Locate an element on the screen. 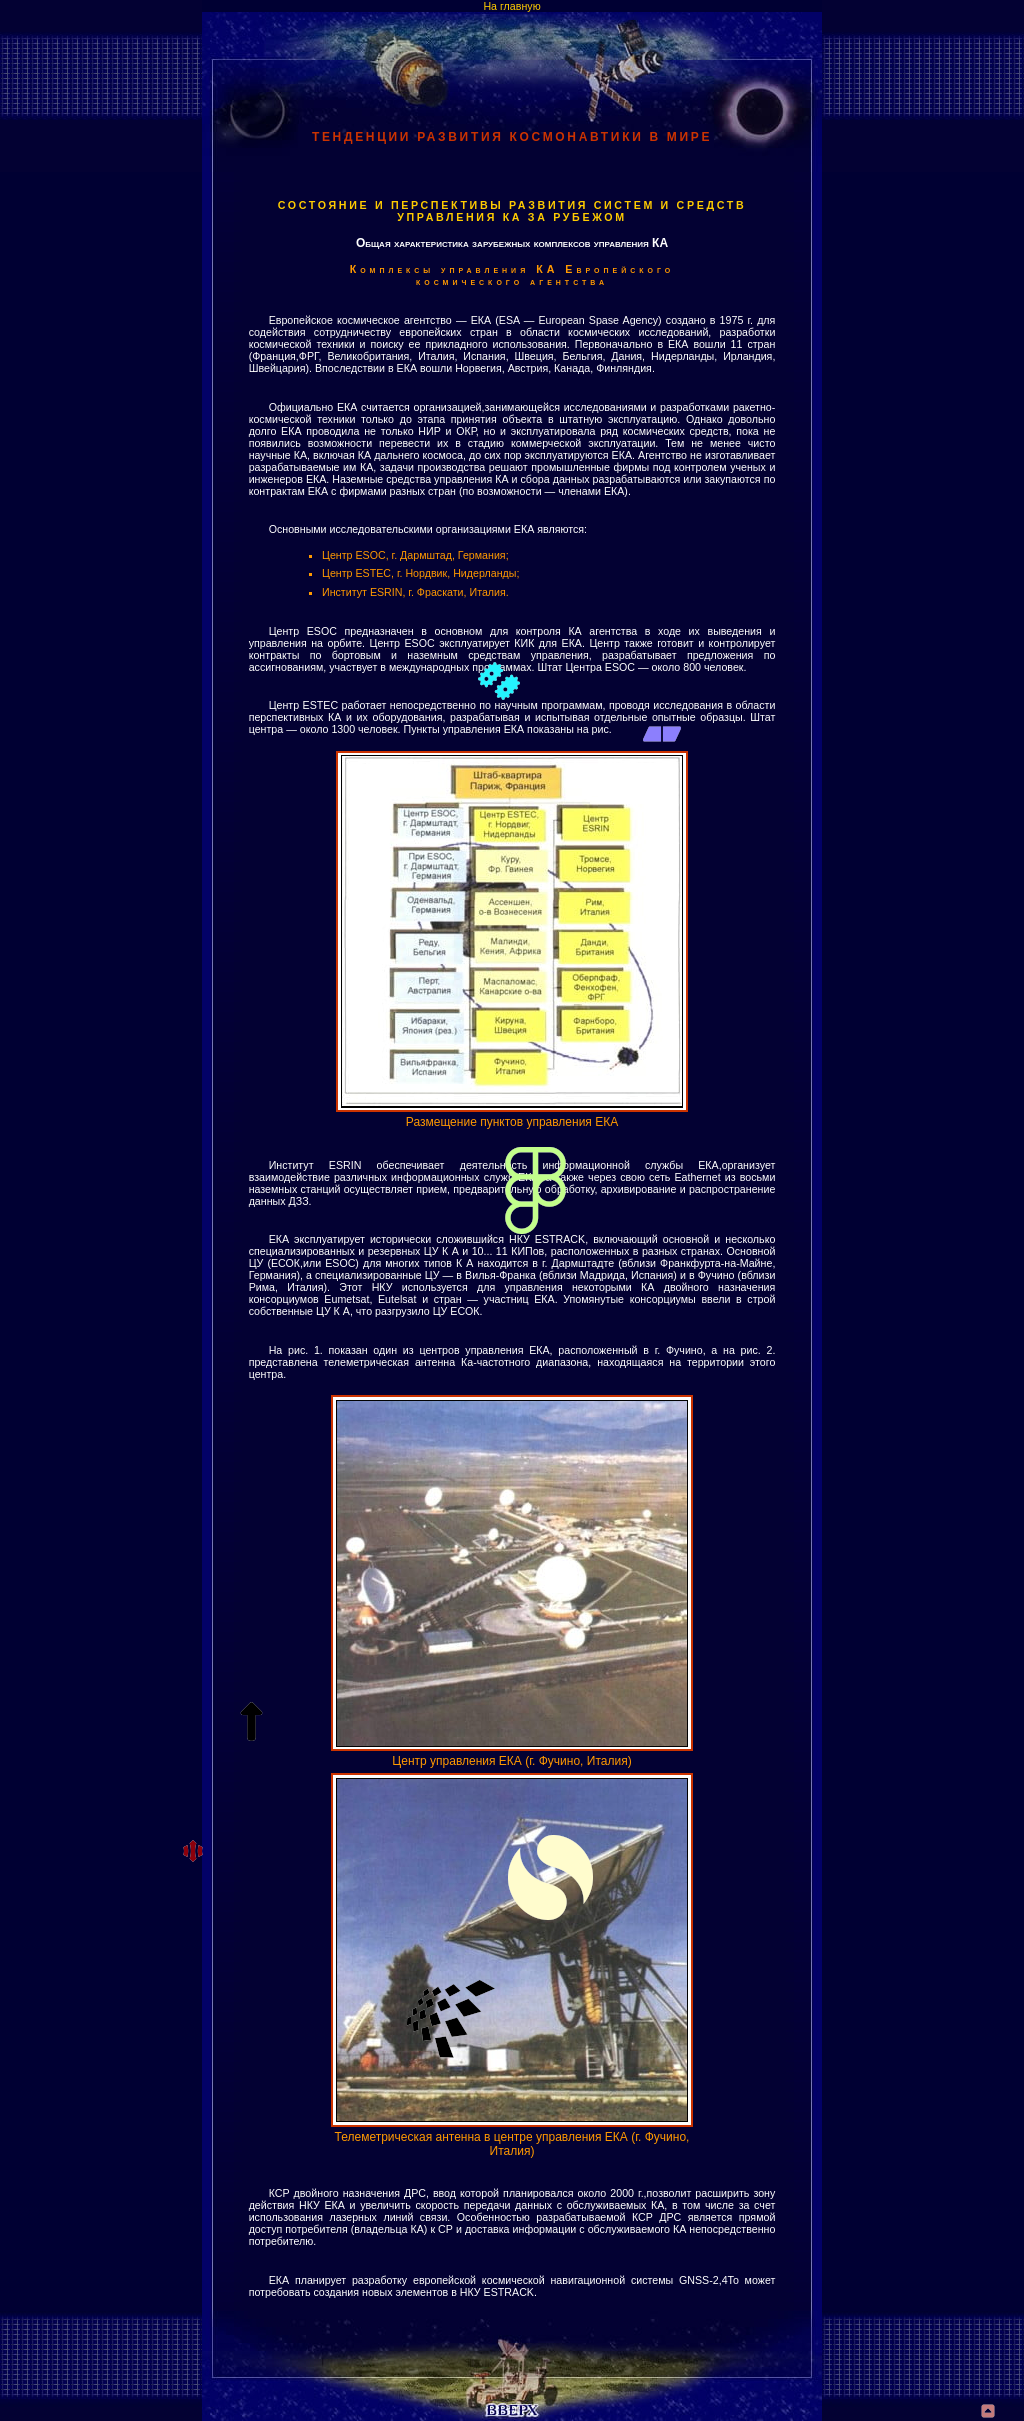 Image resolution: width=1024 pixels, height=2421 pixels. scroll to top of page is located at coordinates (251, 1721).